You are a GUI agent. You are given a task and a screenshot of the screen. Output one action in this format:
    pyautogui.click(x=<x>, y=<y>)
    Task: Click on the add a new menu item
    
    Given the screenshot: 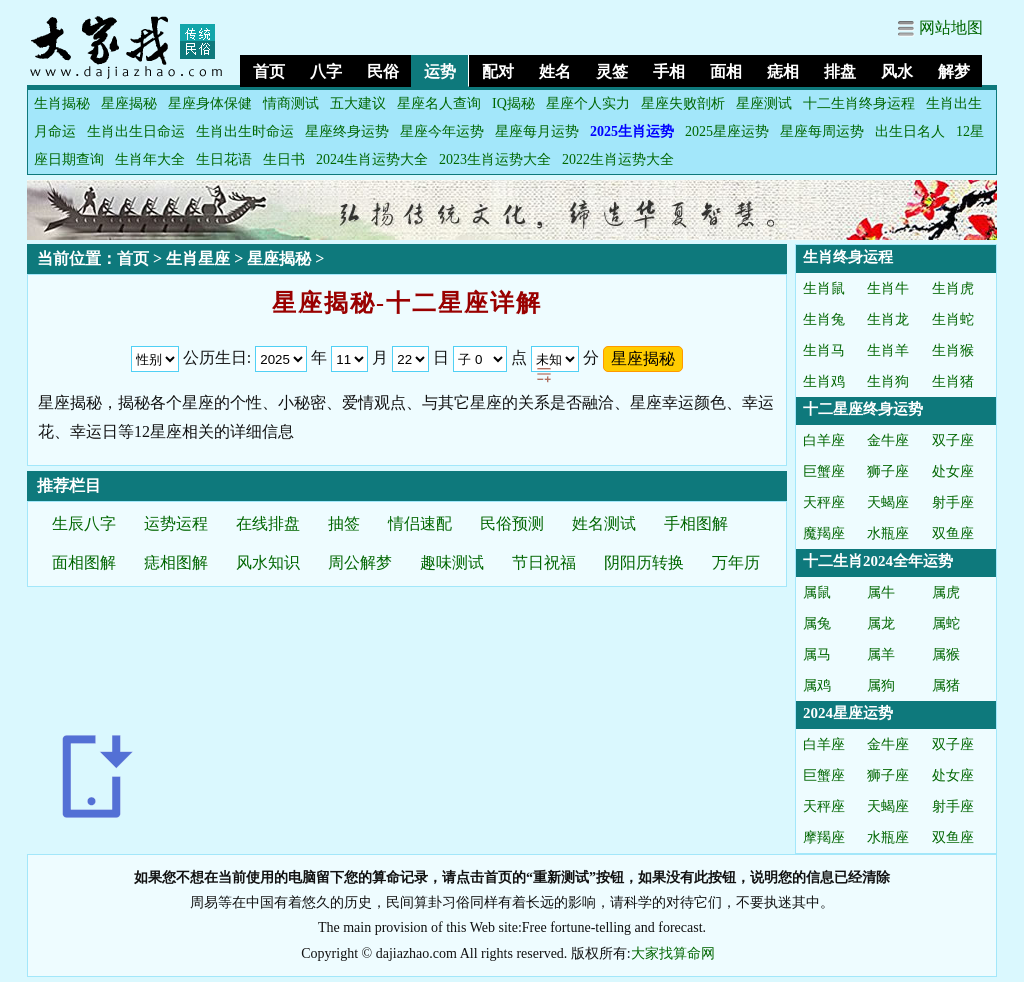 What is the action you would take?
    pyautogui.click(x=544, y=374)
    